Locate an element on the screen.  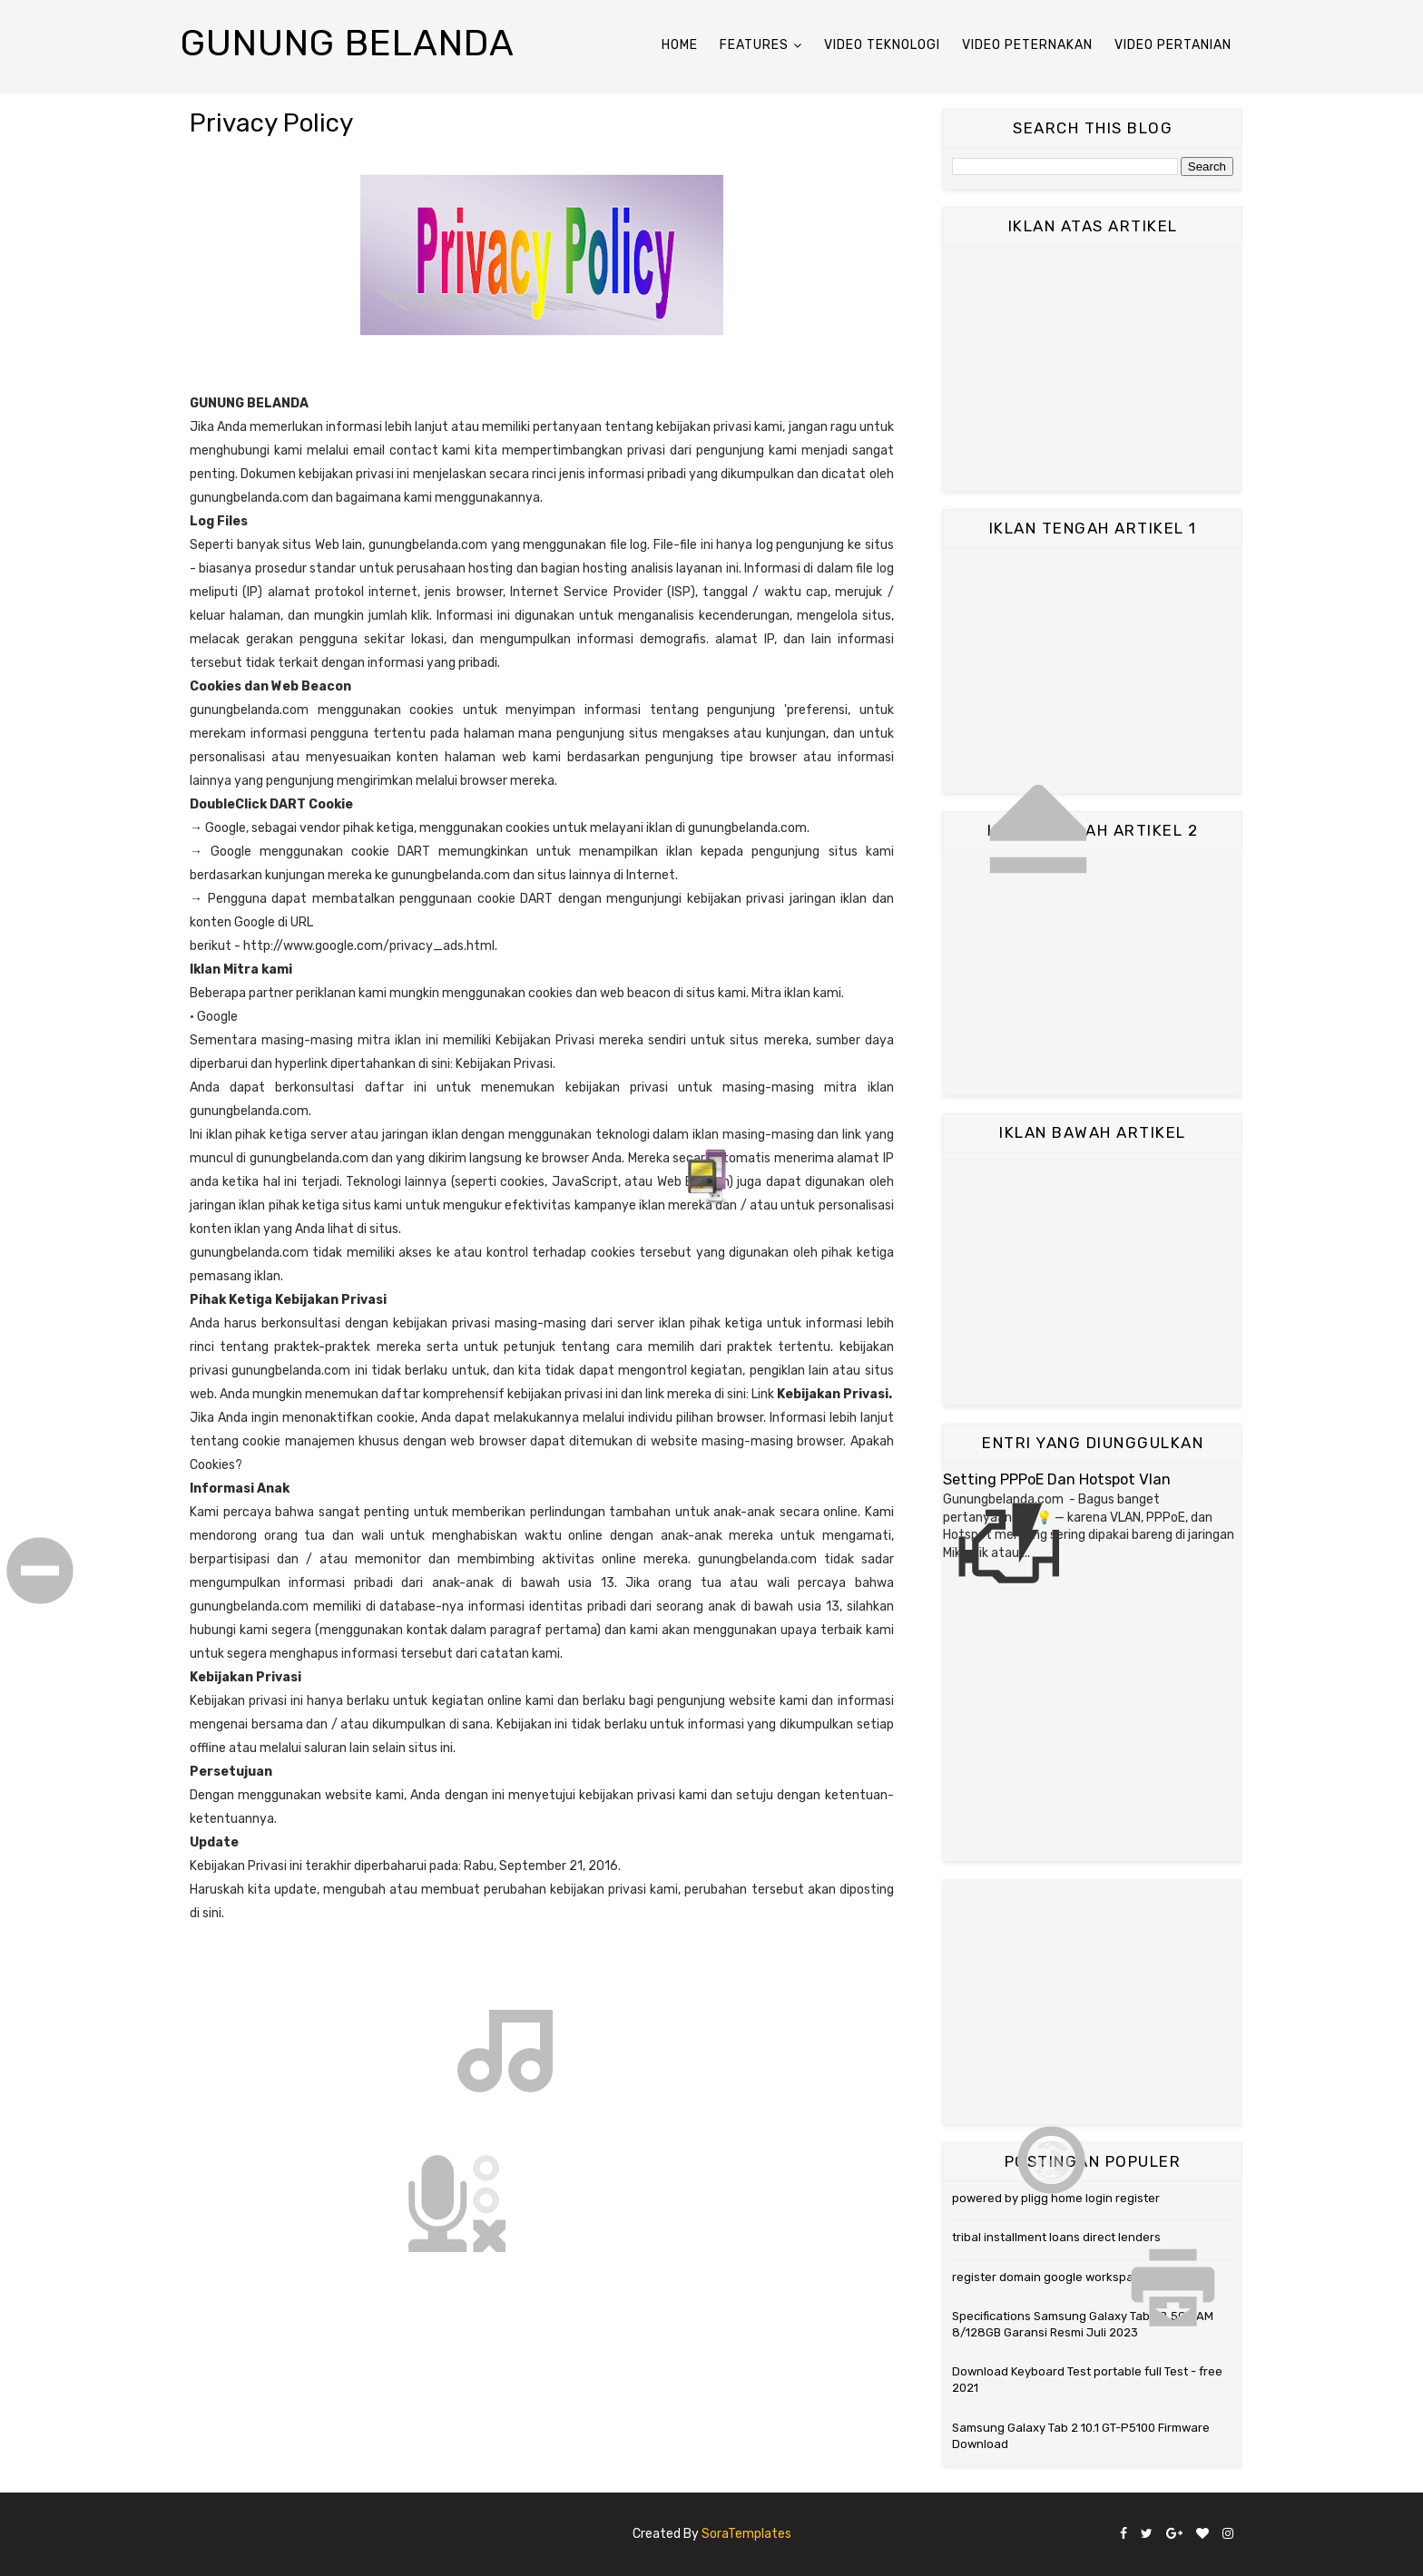
indicates clear weather conditions at night is located at coordinates (1051, 2160).